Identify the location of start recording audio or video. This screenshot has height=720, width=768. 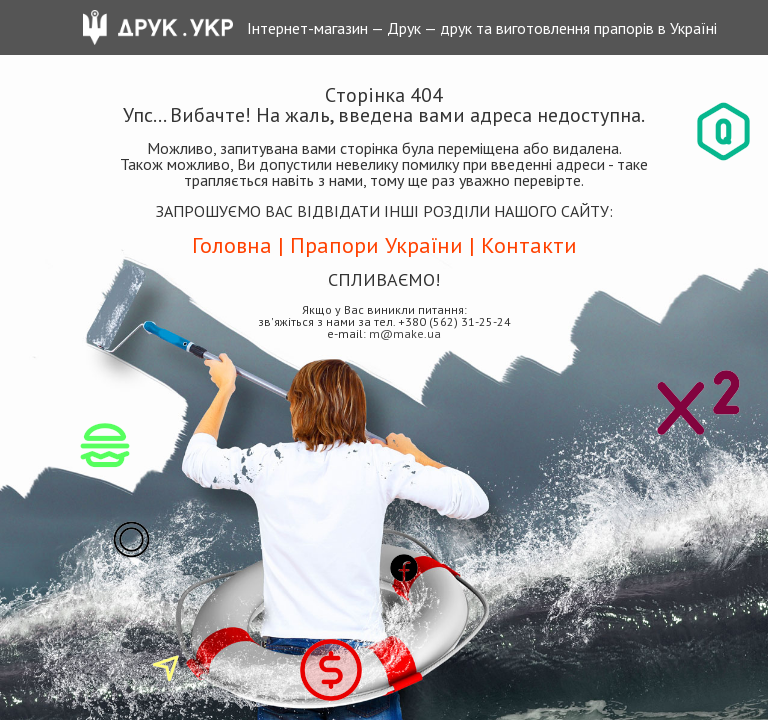
(131, 539).